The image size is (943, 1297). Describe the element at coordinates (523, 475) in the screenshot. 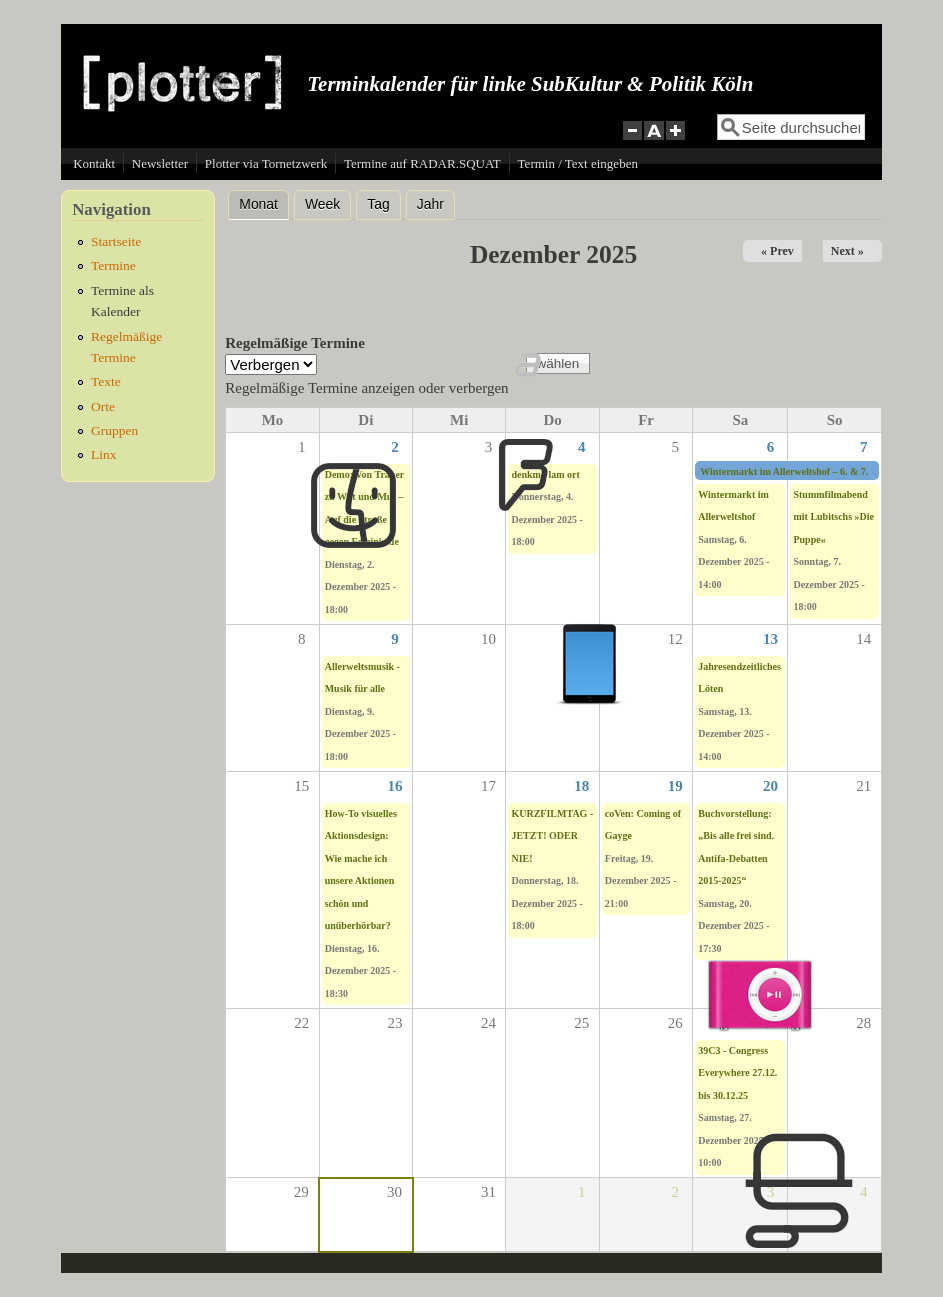

I see `connect your foursquare account` at that location.